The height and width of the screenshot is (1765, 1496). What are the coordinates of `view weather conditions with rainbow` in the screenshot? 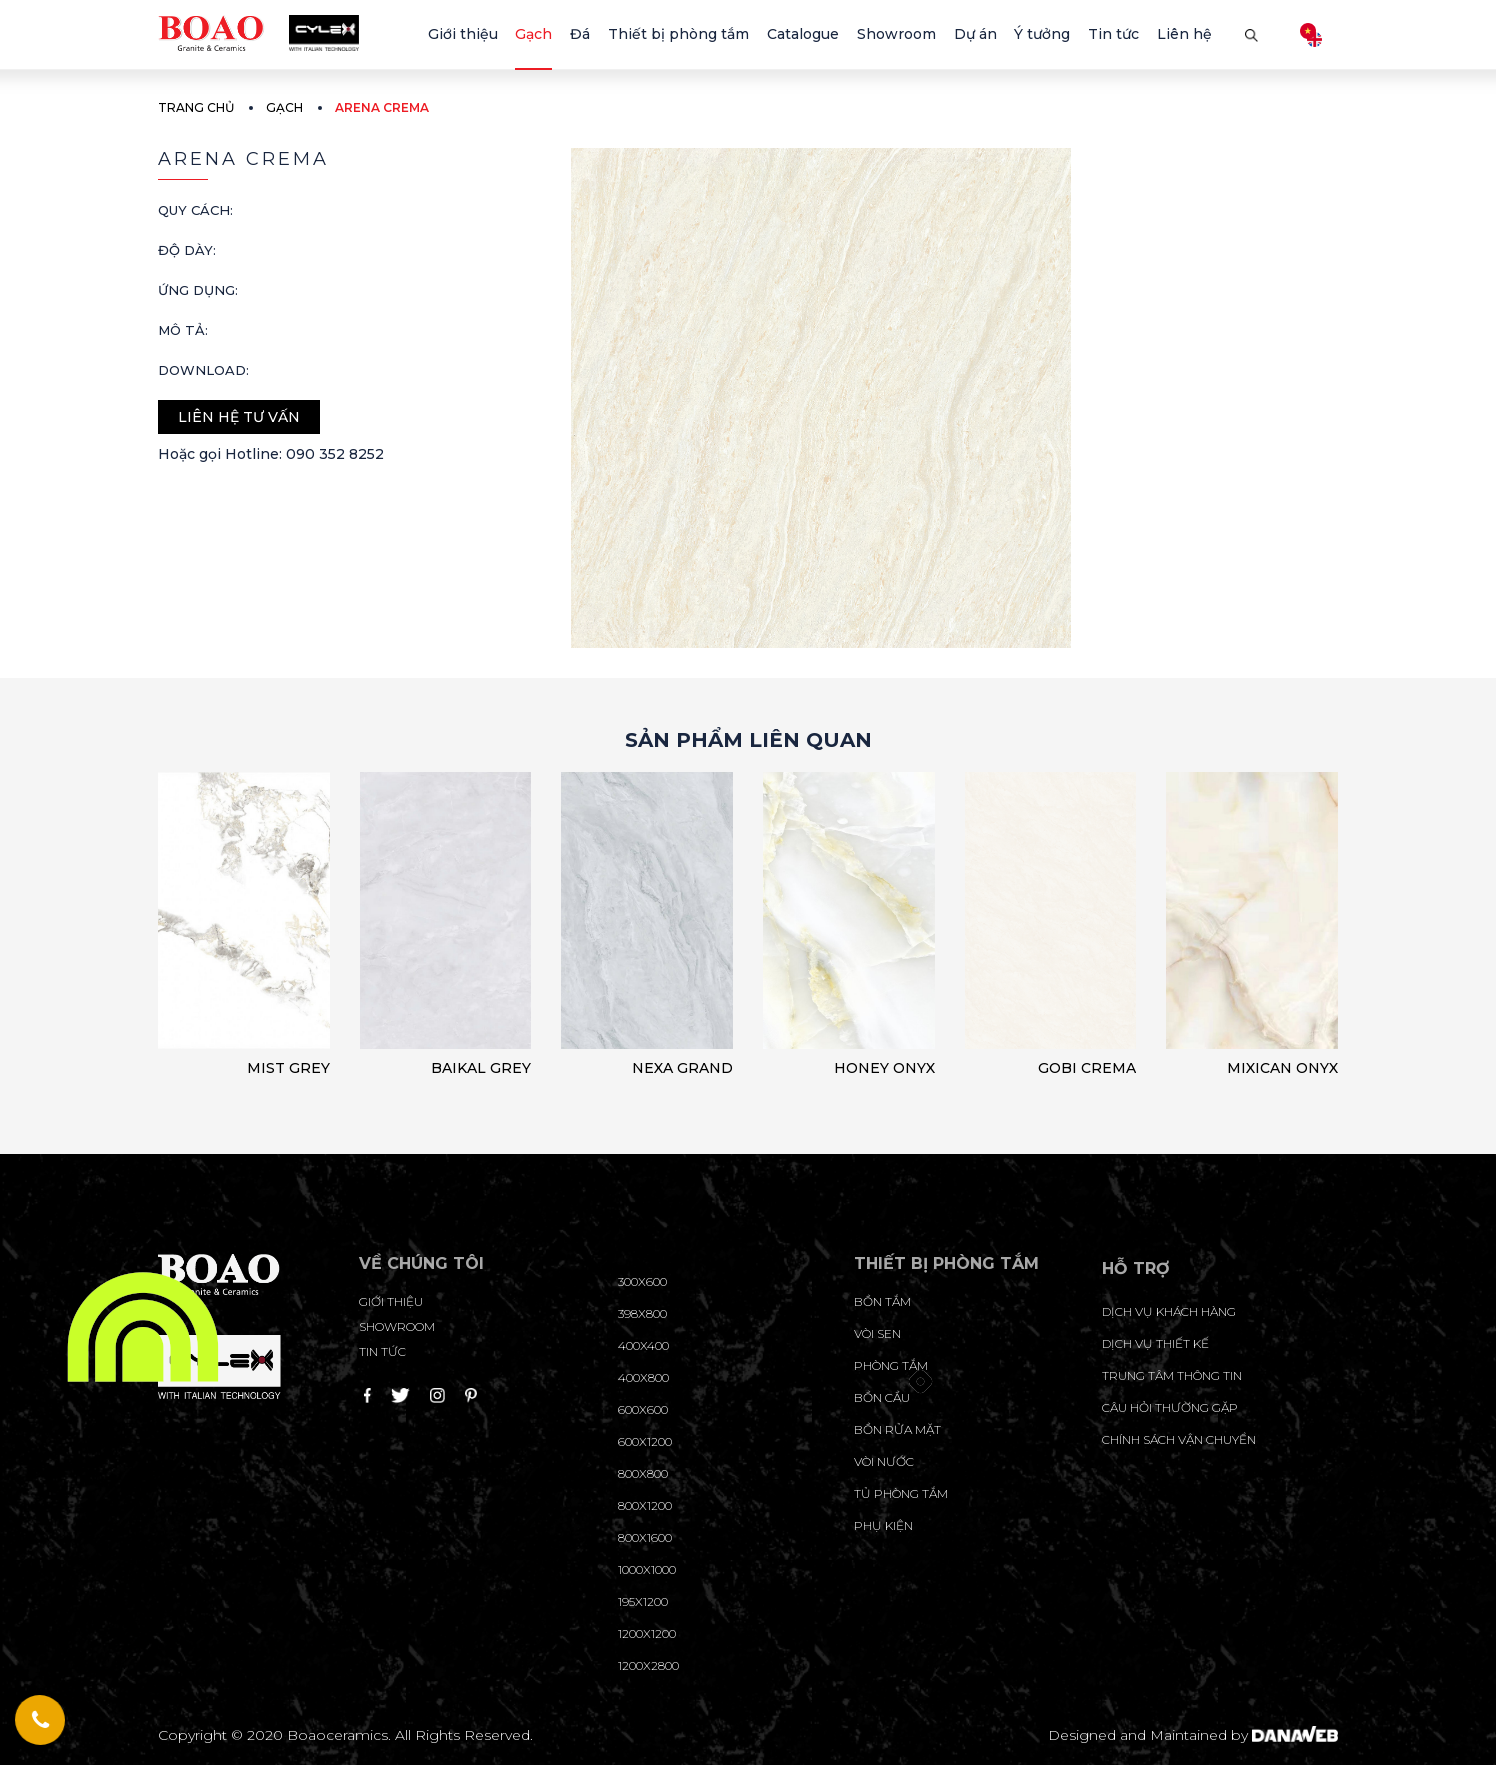 It's located at (143, 1327).